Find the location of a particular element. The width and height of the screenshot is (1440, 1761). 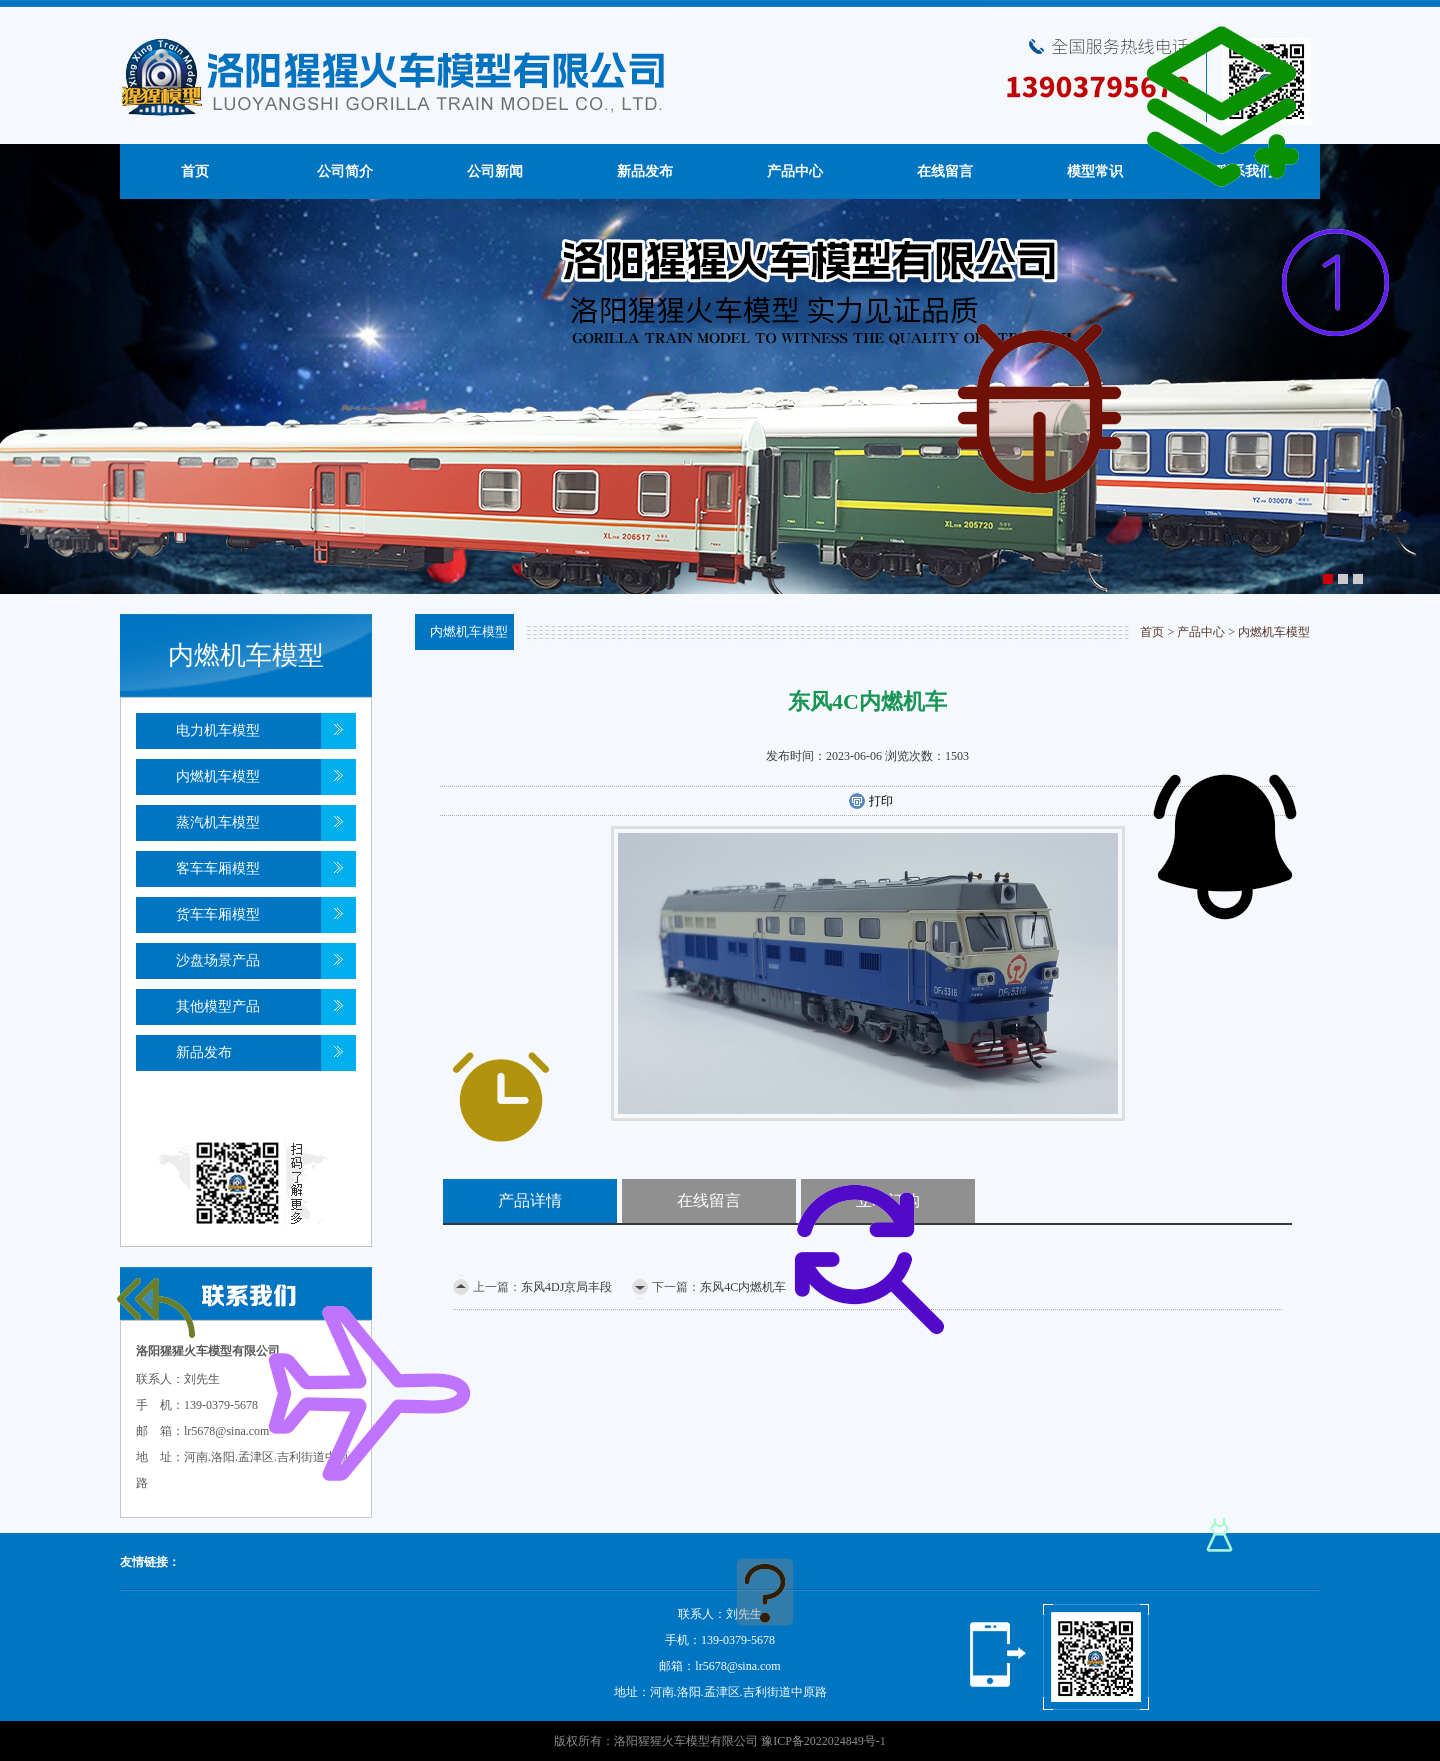

access help or support information is located at coordinates (765, 1592).